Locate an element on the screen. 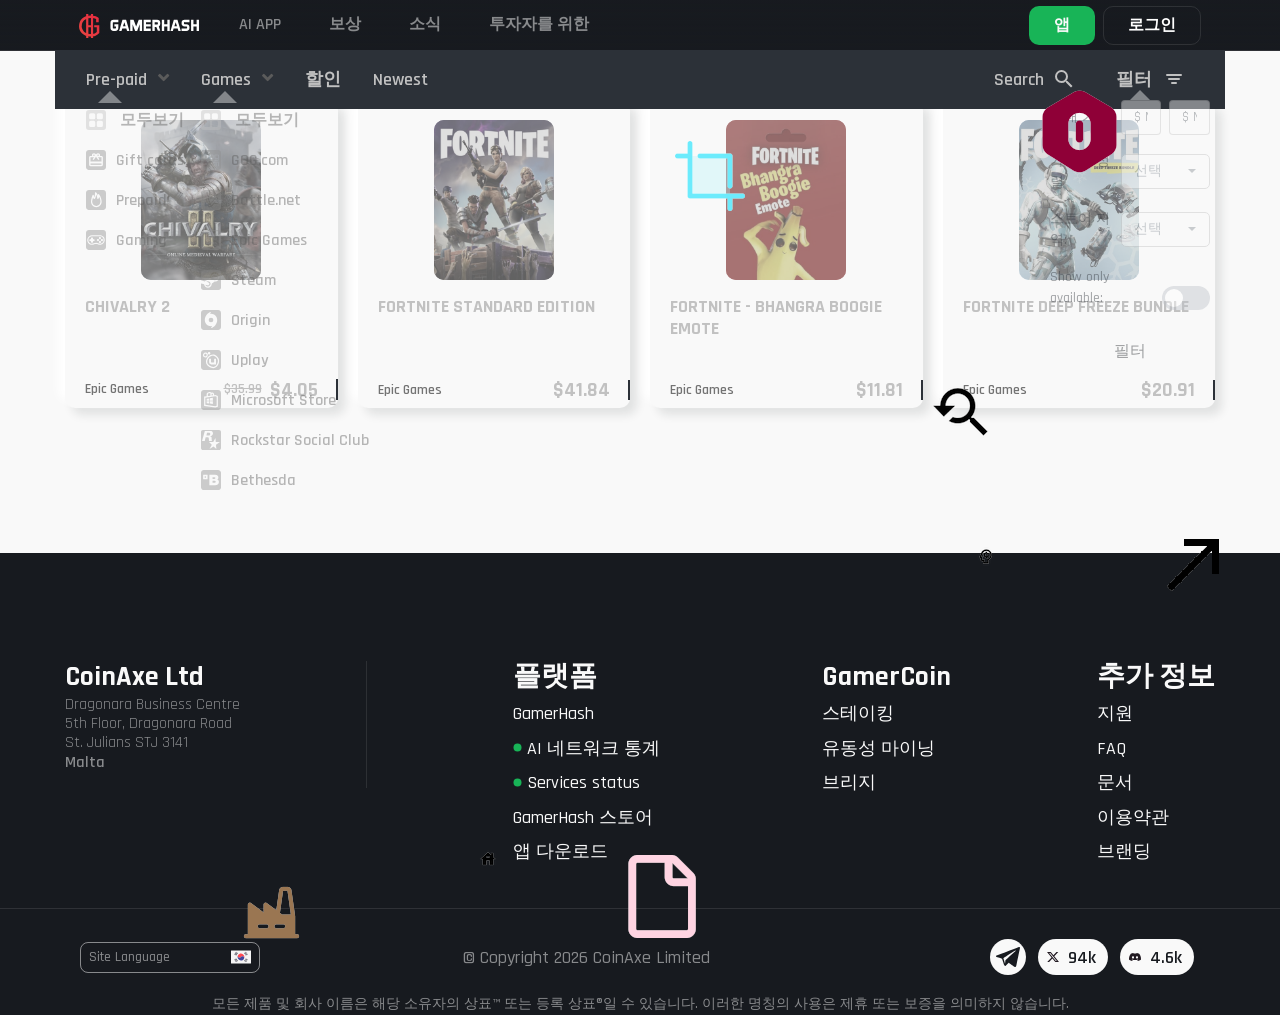  navigate to external link is located at coordinates (1194, 563).